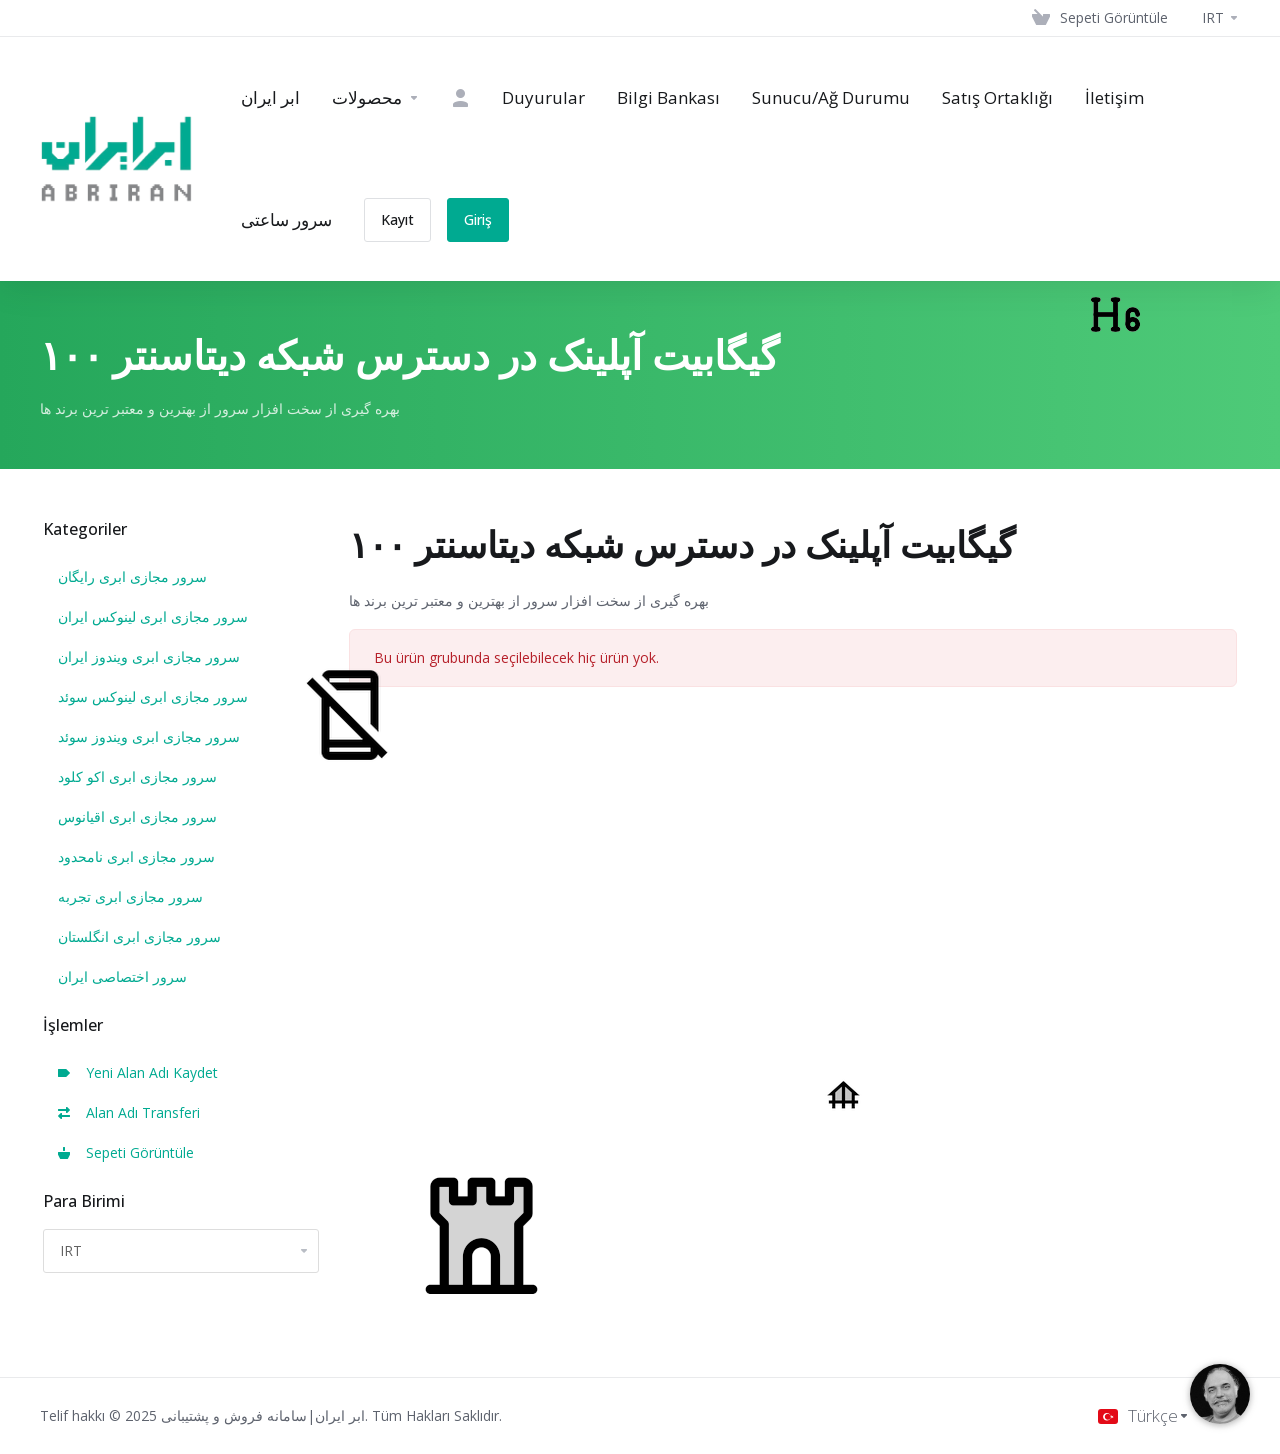 This screenshot has height=1454, width=1280. Describe the element at coordinates (481, 1233) in the screenshot. I see `access castle or fortress-themed game content` at that location.